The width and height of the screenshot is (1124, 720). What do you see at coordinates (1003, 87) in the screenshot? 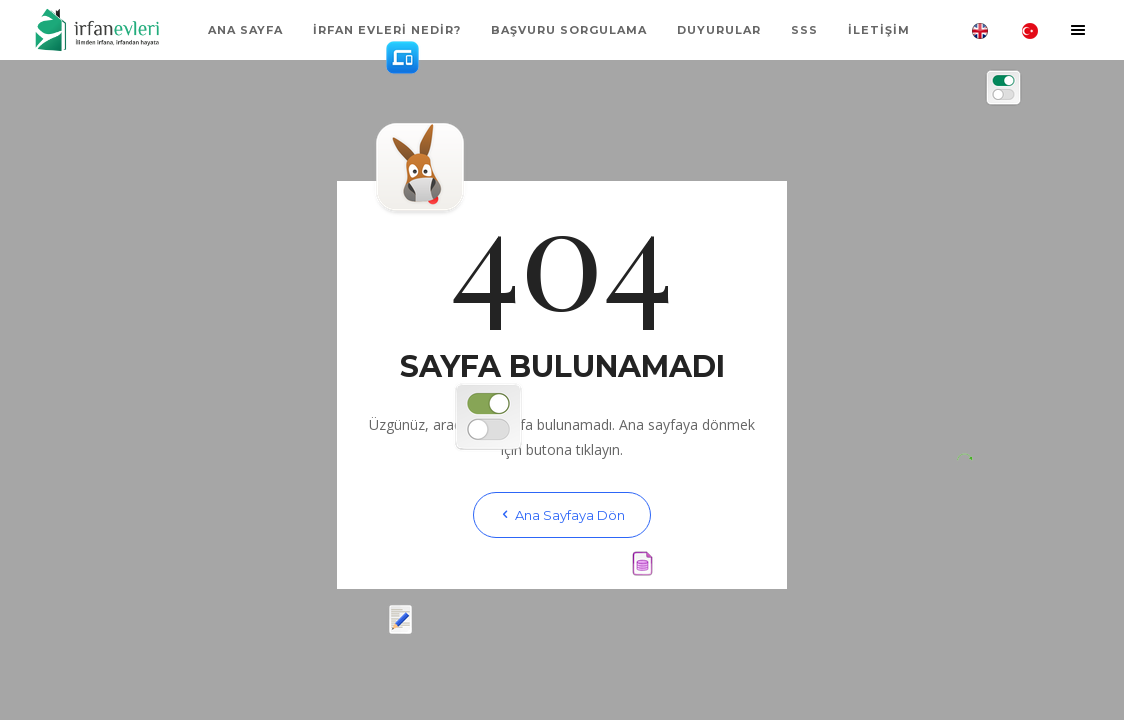
I see `open system tweaks or settings customization` at bounding box center [1003, 87].